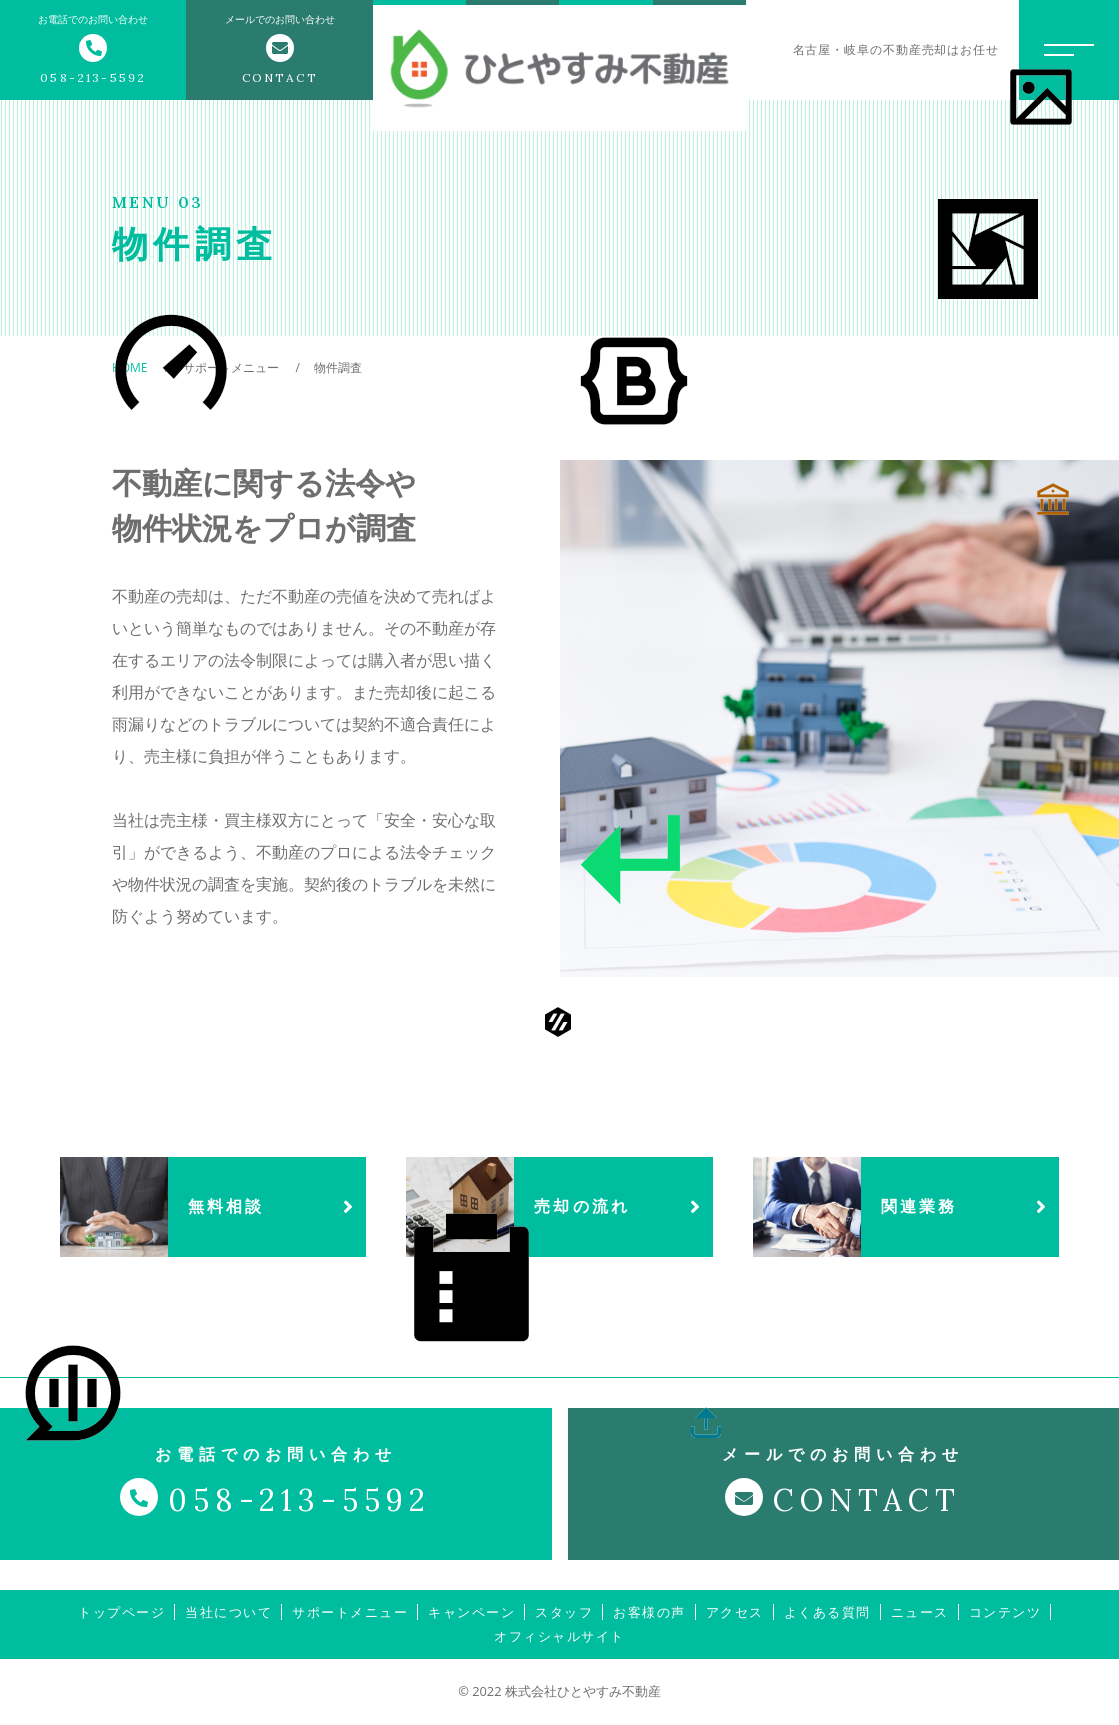 Image resolution: width=1119 pixels, height=1725 pixels. Describe the element at coordinates (171, 365) in the screenshot. I see `increase playback speed` at that location.